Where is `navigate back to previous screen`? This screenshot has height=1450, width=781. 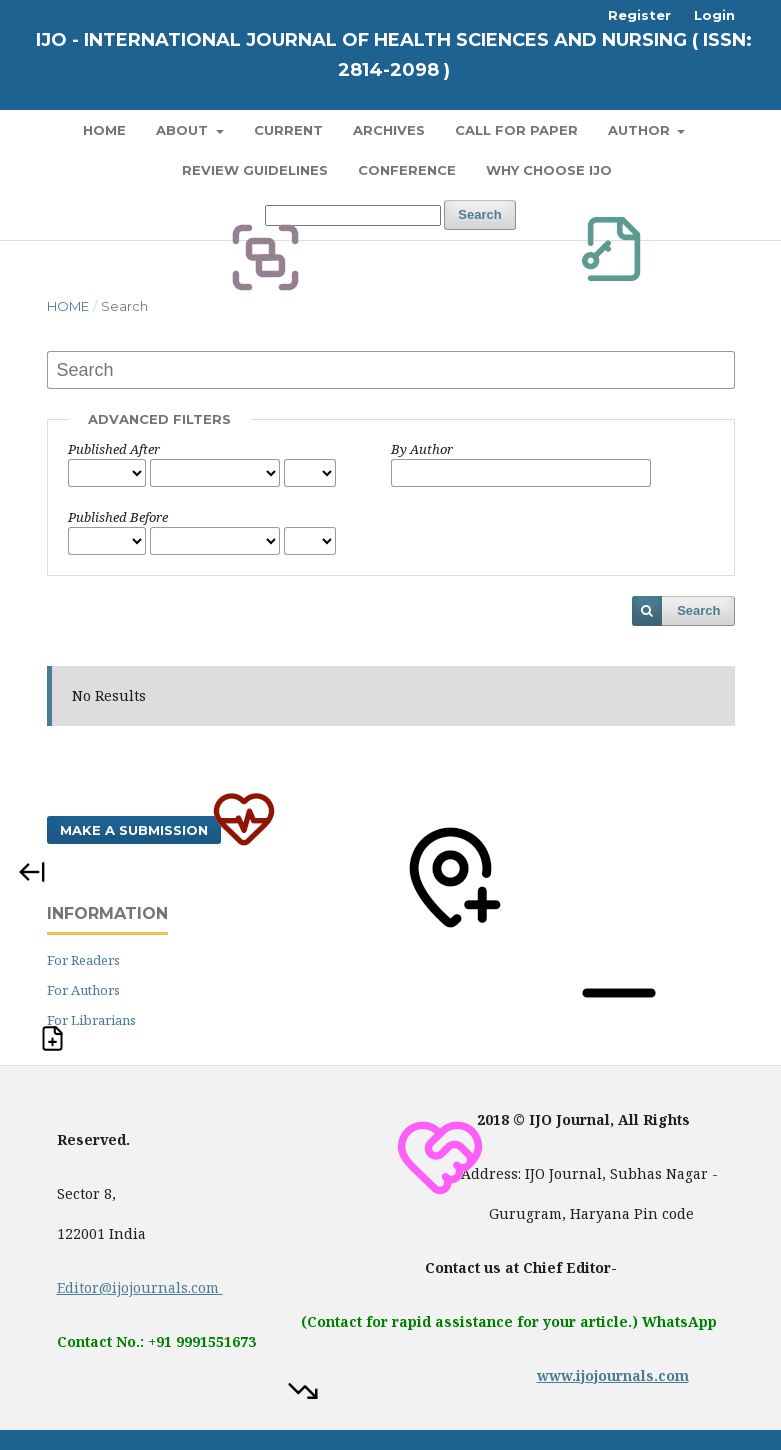 navigate back to previous screen is located at coordinates (32, 872).